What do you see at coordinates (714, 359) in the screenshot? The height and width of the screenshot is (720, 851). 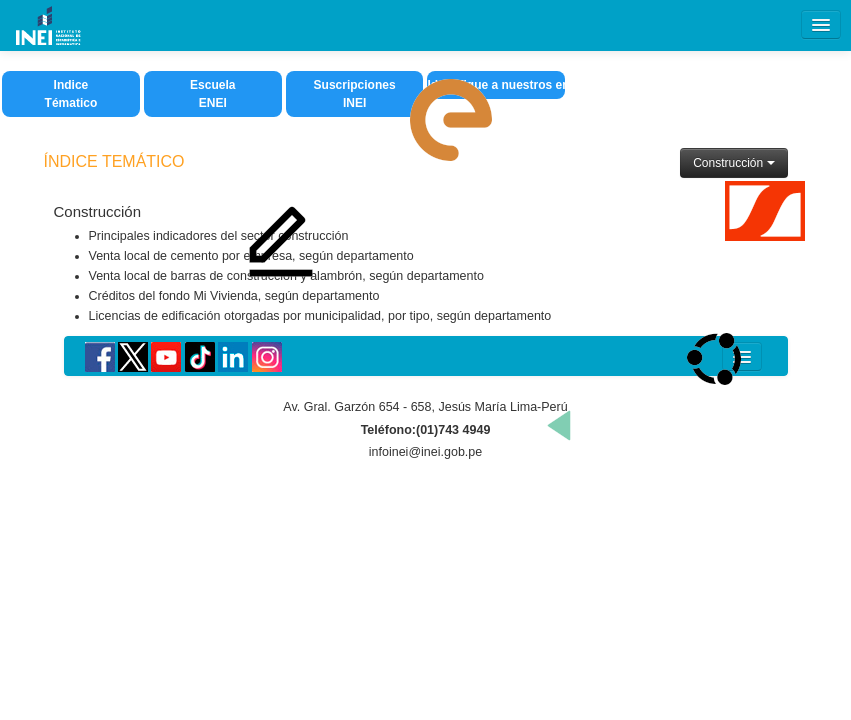 I see `ubuntu linux operating system logo` at bounding box center [714, 359].